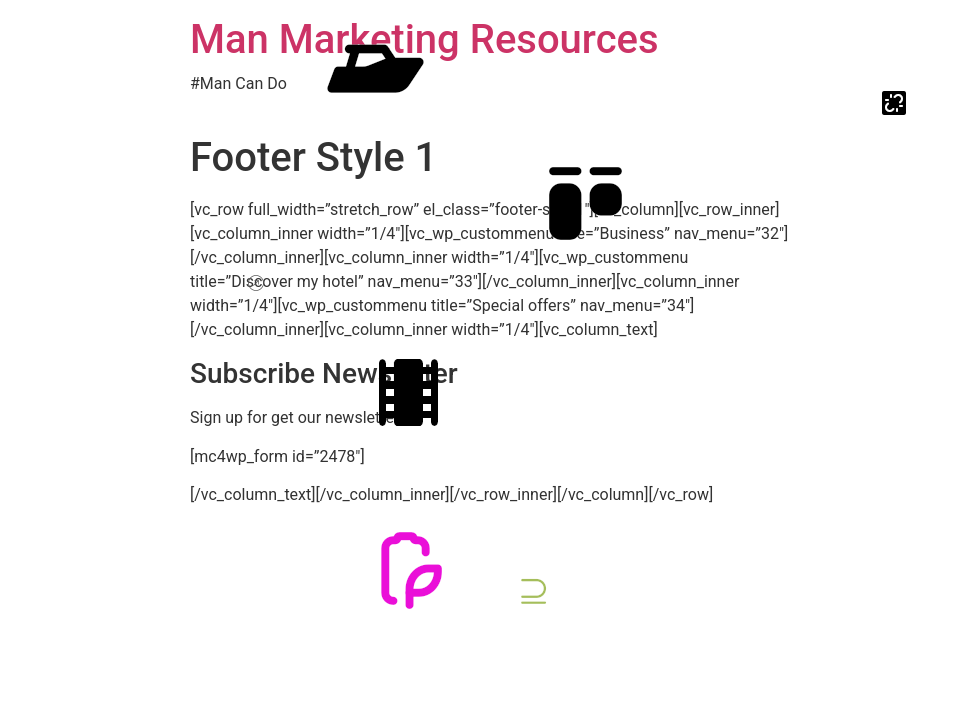 The width and height of the screenshot is (980, 720). What do you see at coordinates (256, 283) in the screenshot?
I see `open link in new tab or window` at bounding box center [256, 283].